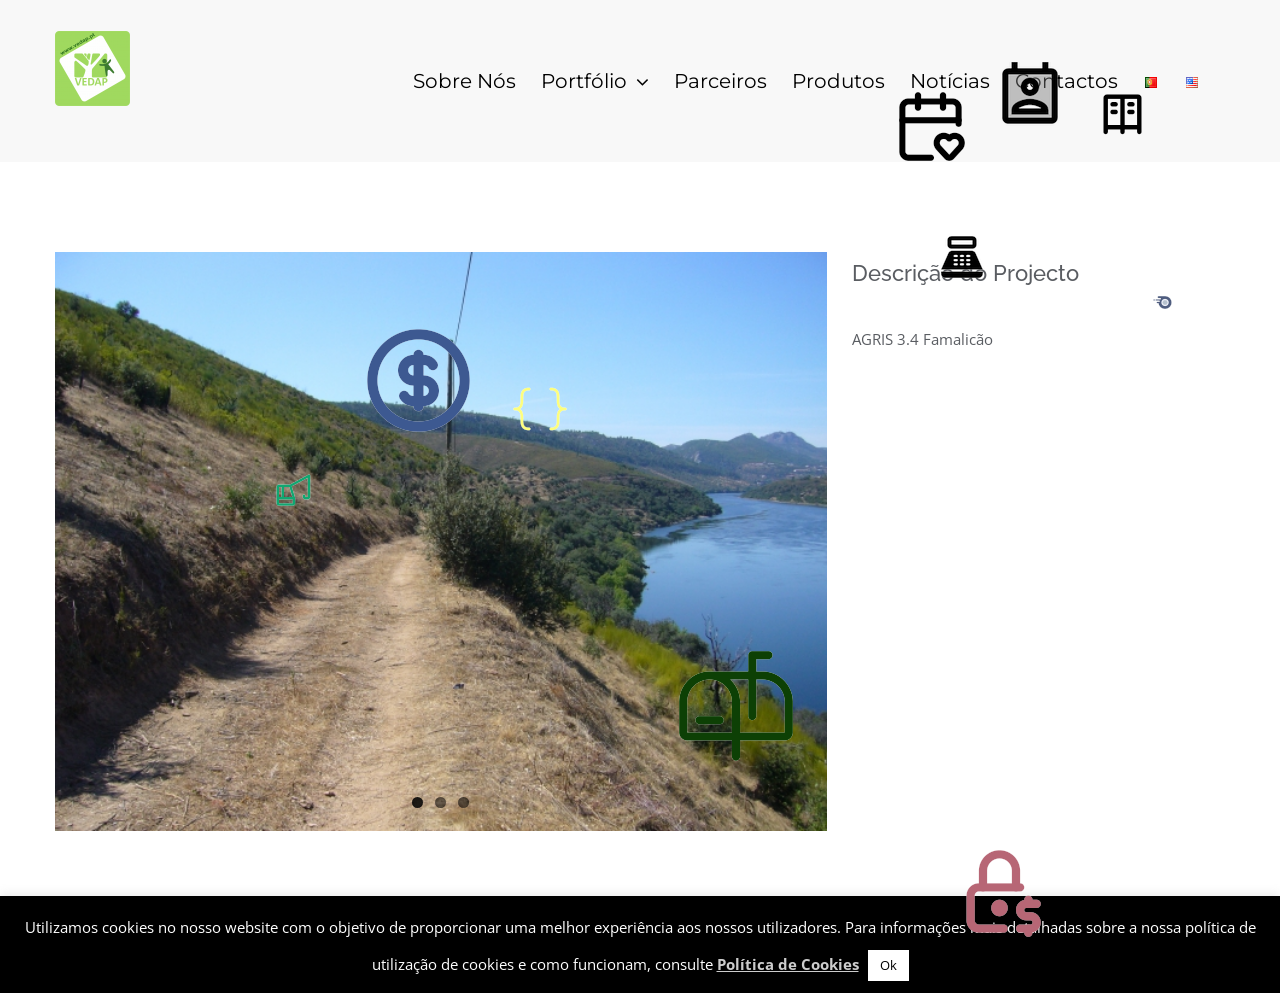 The width and height of the screenshot is (1280, 993). I want to click on view favorite or liked events, so click(930, 126).